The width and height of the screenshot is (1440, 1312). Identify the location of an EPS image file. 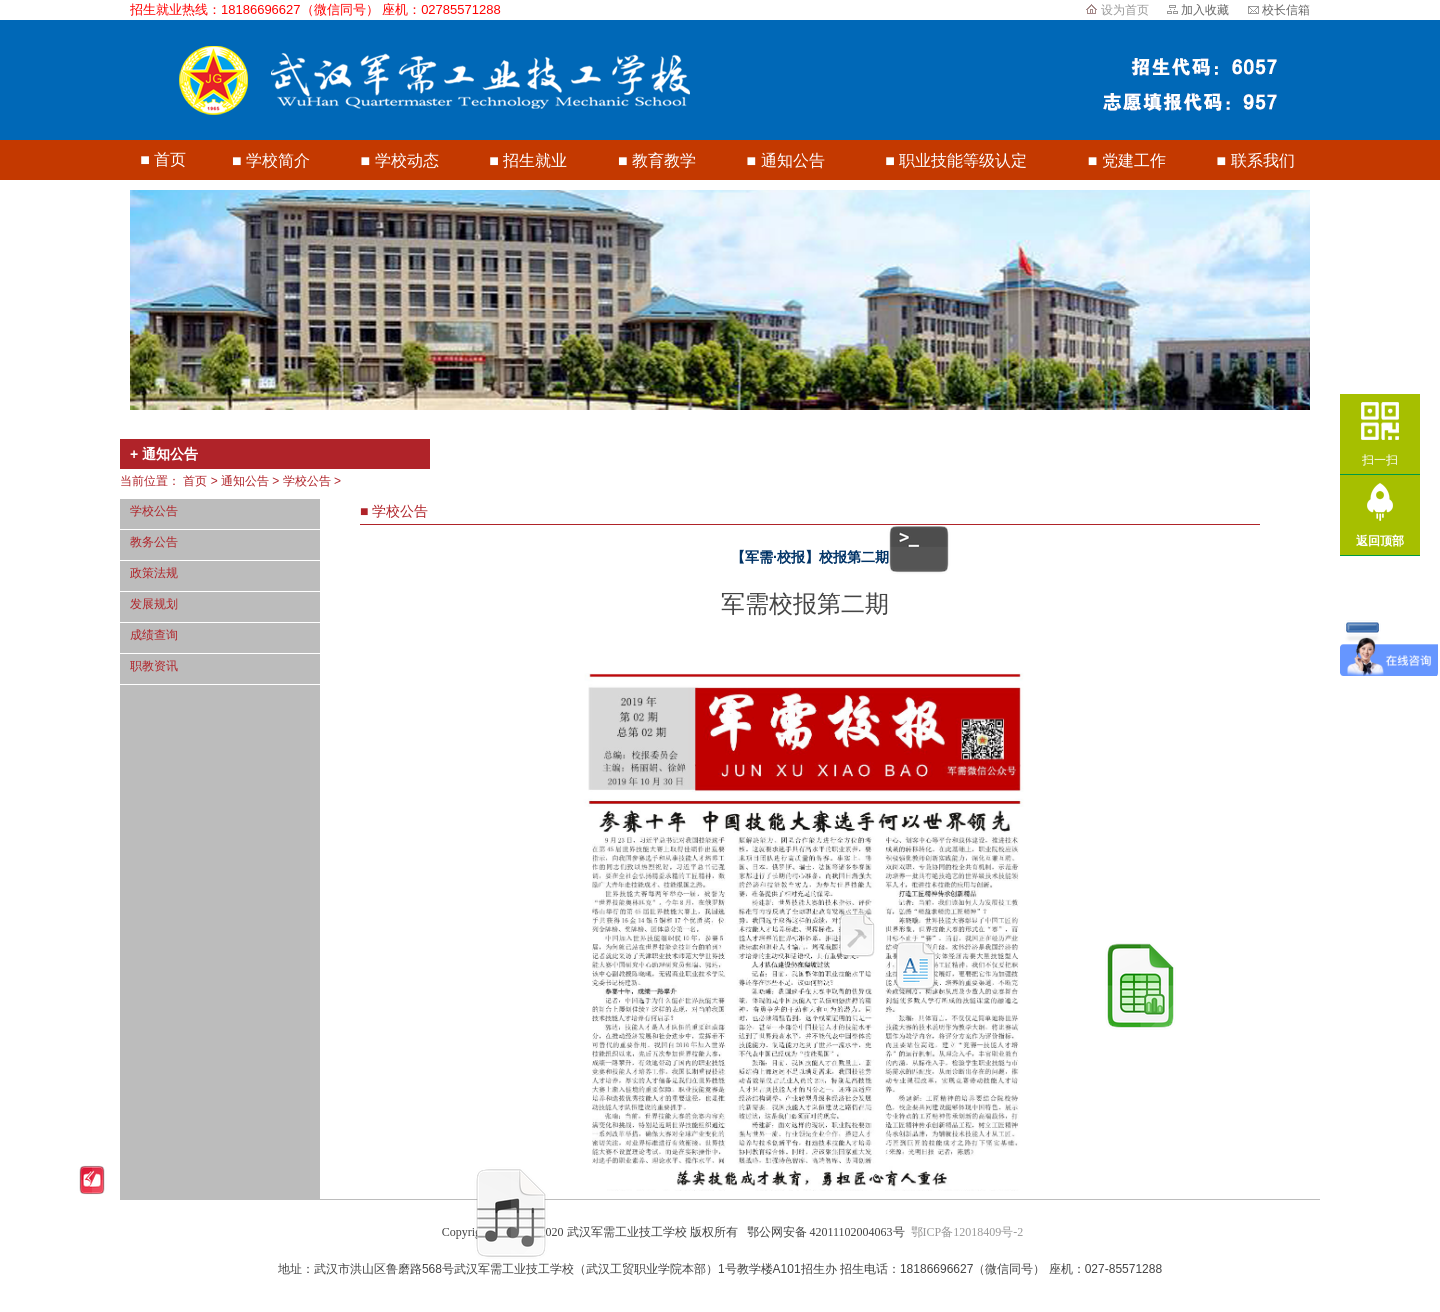
(92, 1180).